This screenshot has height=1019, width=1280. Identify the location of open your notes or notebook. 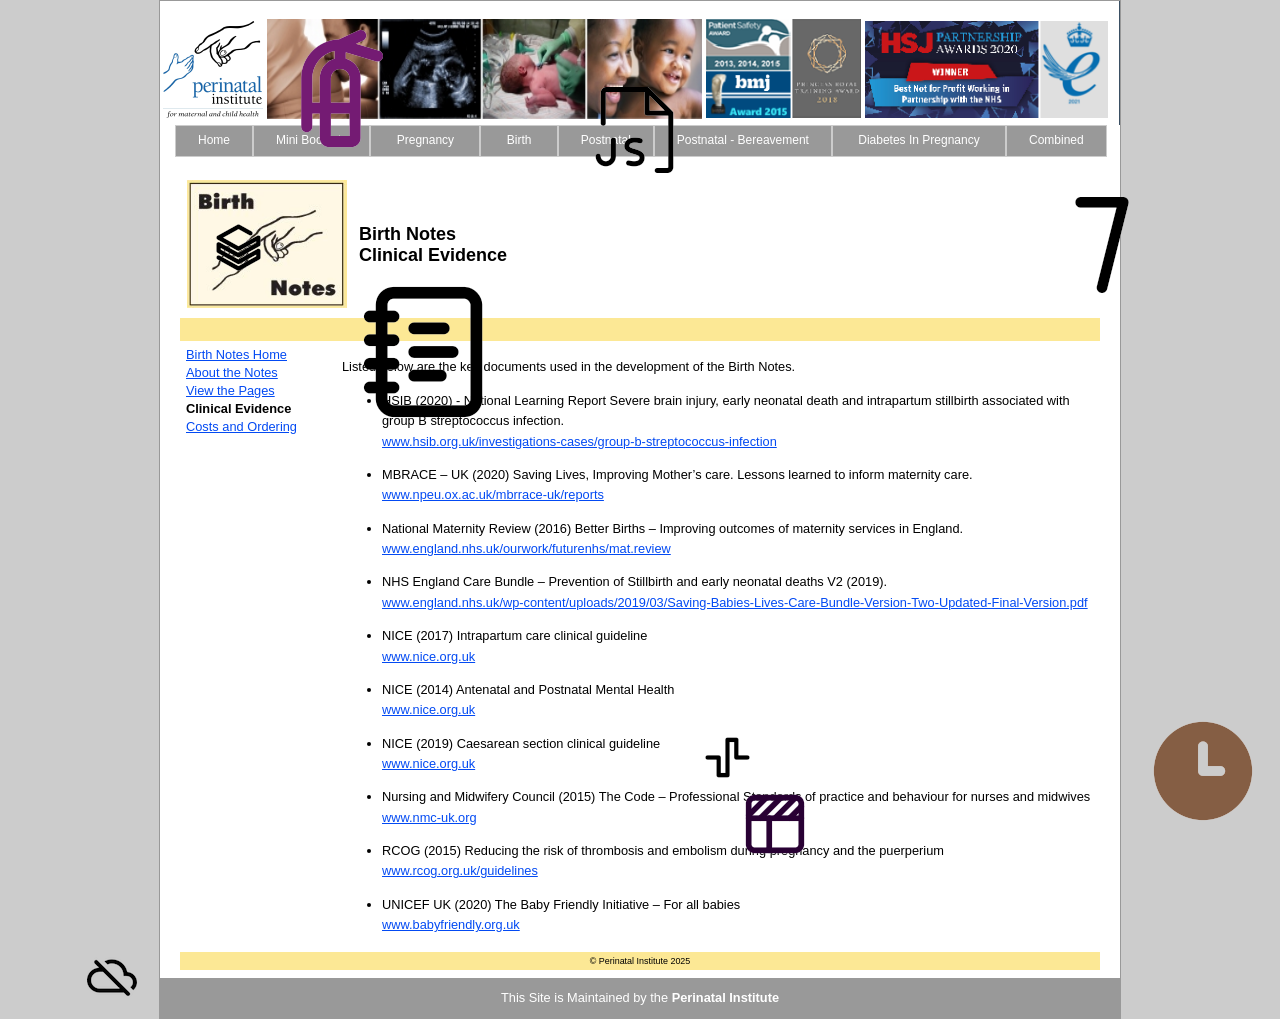
(429, 352).